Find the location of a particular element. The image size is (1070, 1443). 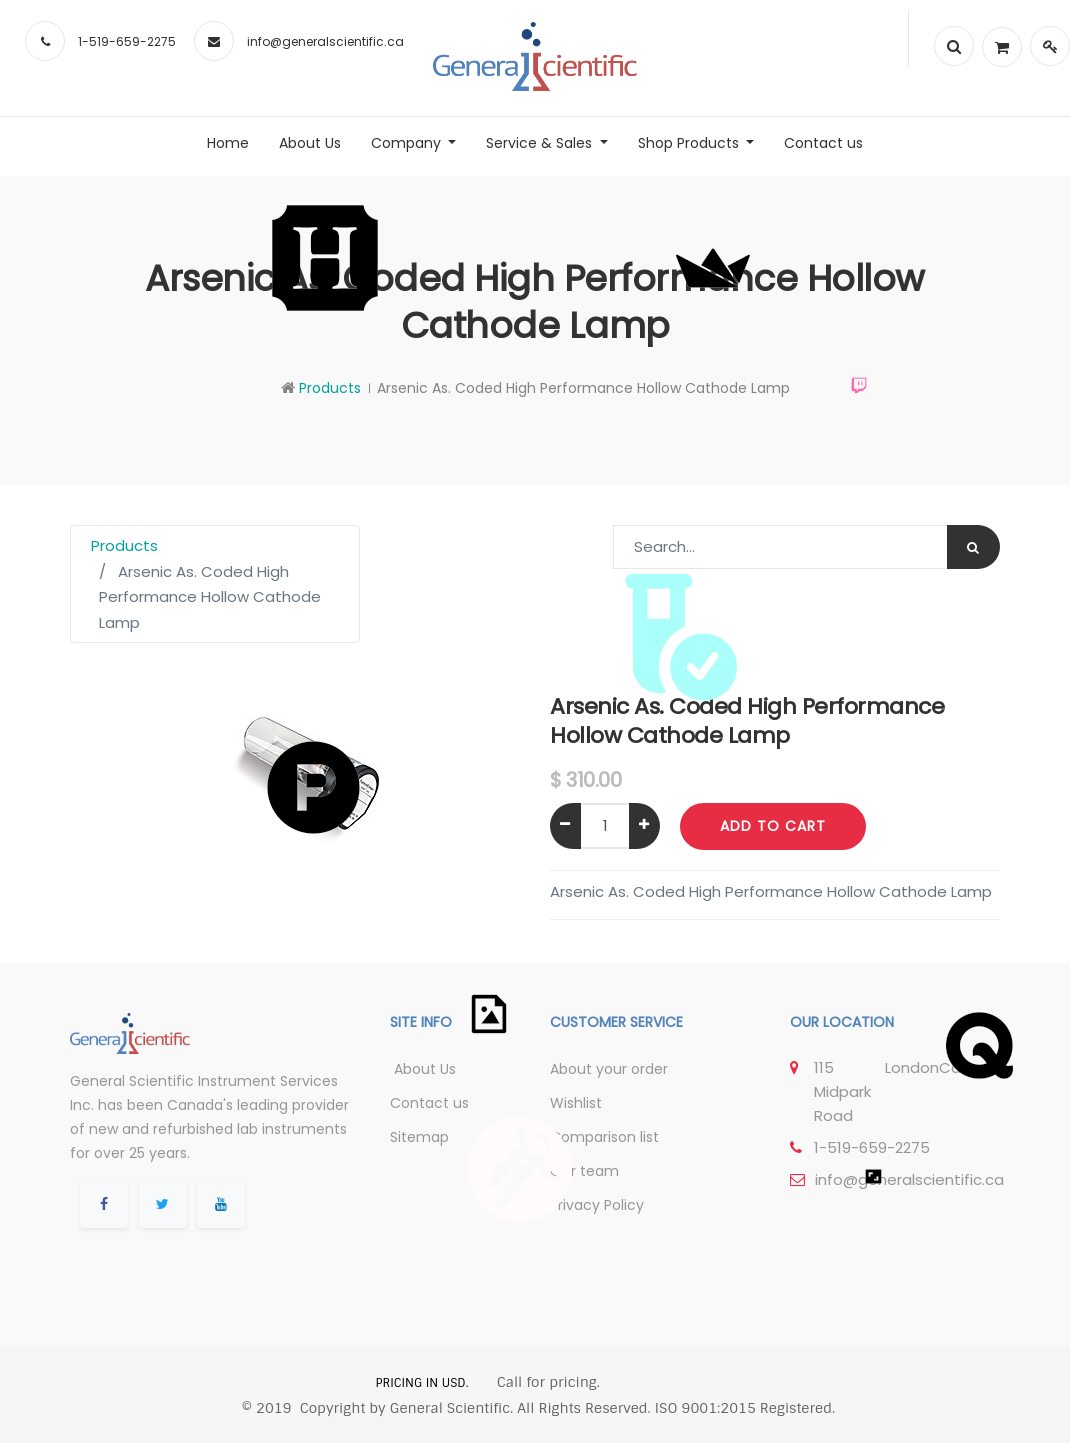

open the Twitch app is located at coordinates (859, 385).